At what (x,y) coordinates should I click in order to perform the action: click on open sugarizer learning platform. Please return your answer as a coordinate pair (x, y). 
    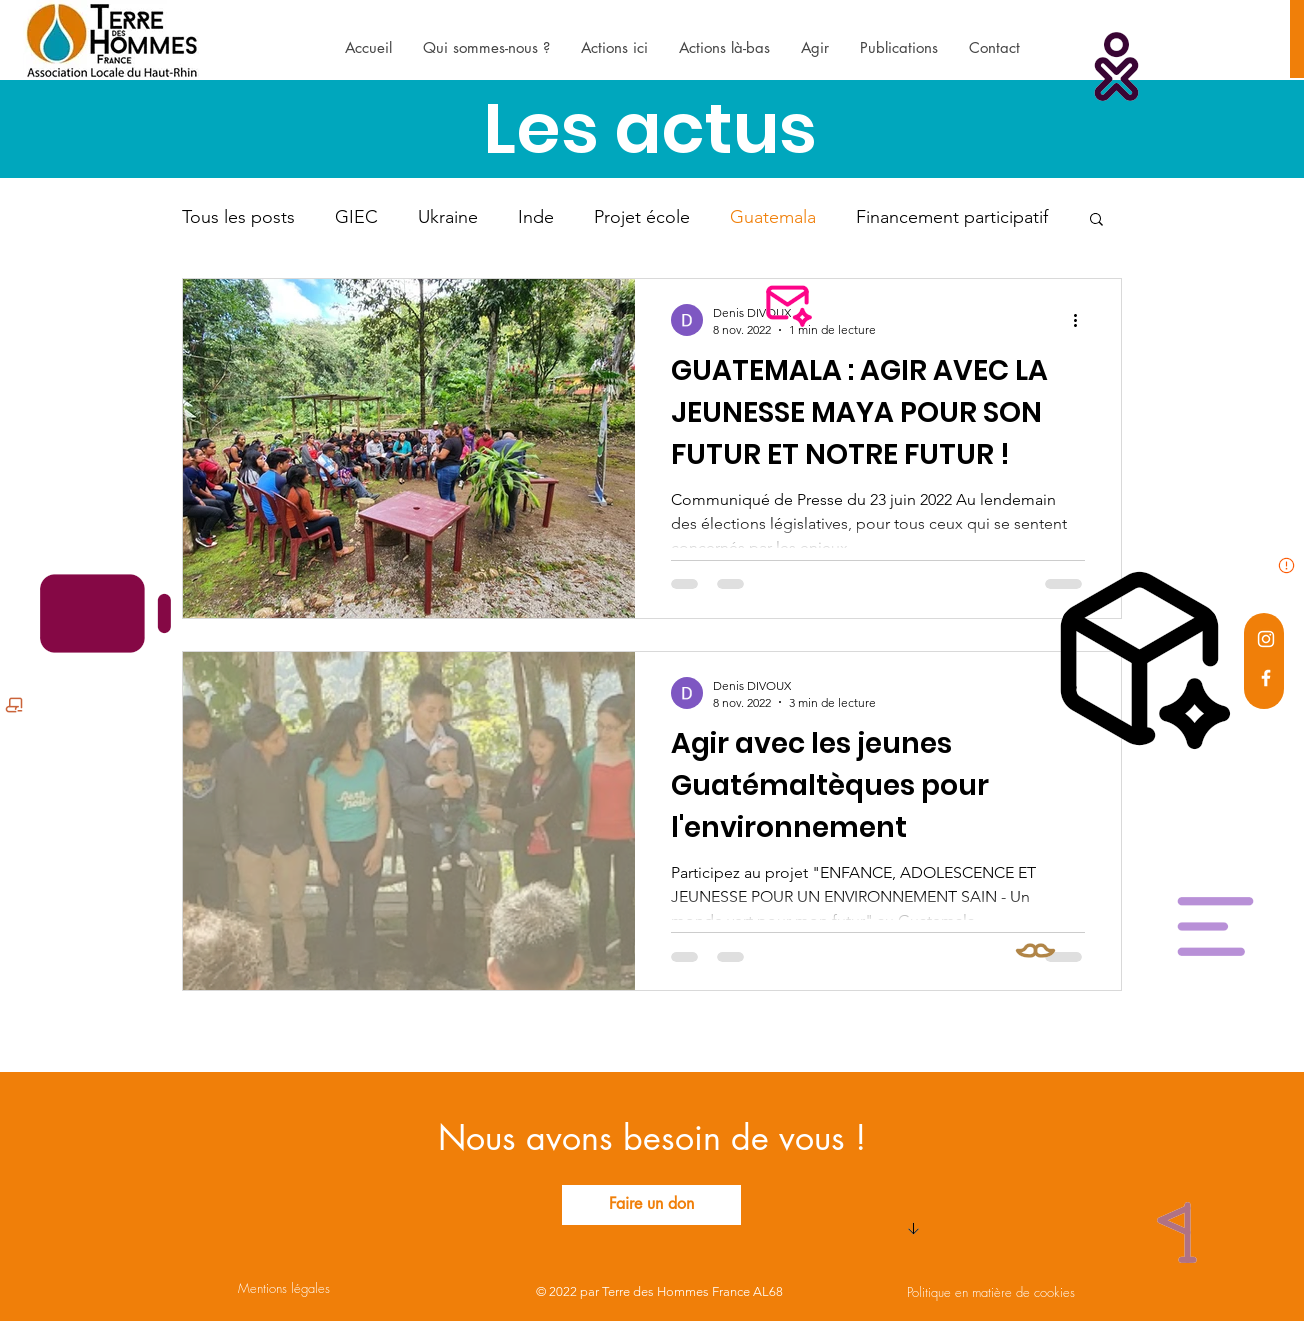
    Looking at the image, I should click on (1116, 66).